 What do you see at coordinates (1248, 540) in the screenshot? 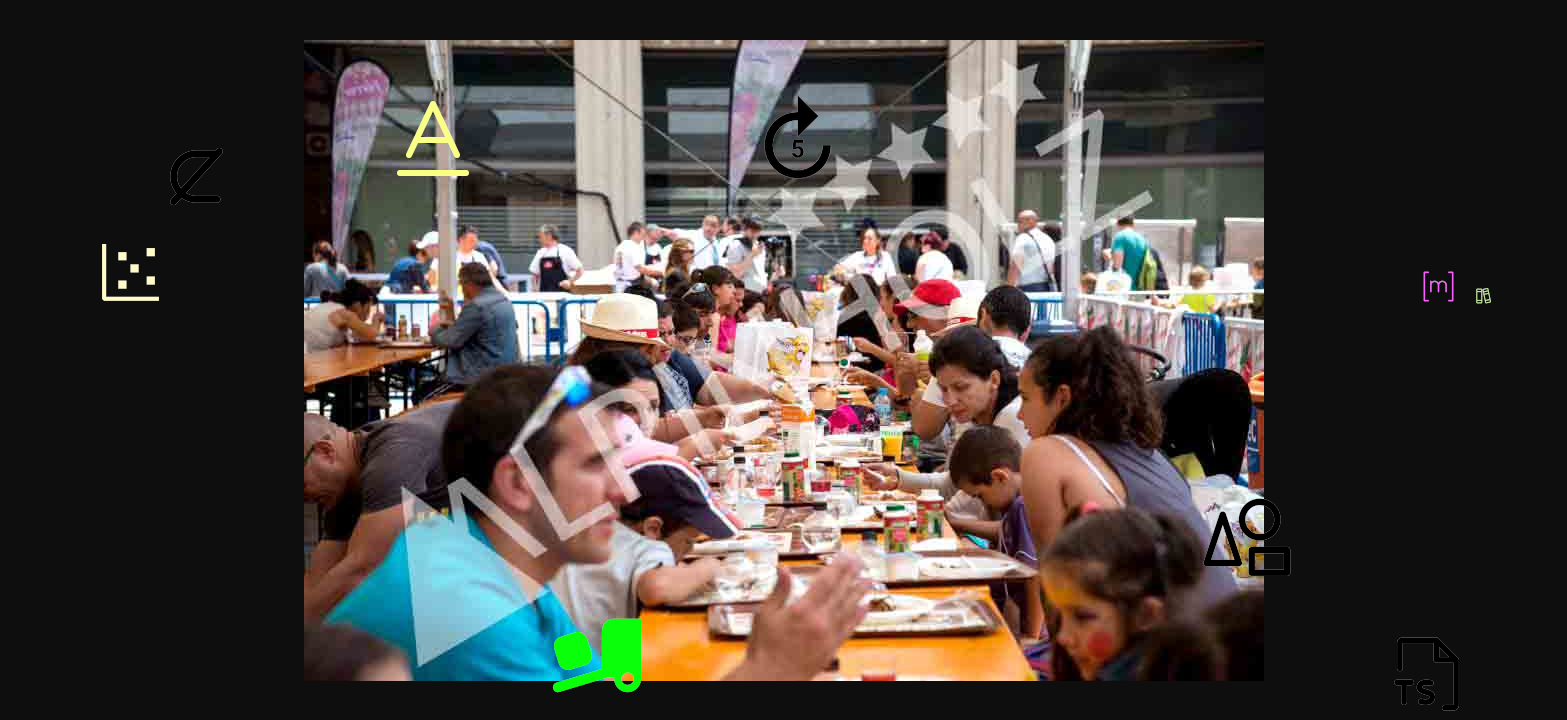
I see `access shape tools or drawing options` at bounding box center [1248, 540].